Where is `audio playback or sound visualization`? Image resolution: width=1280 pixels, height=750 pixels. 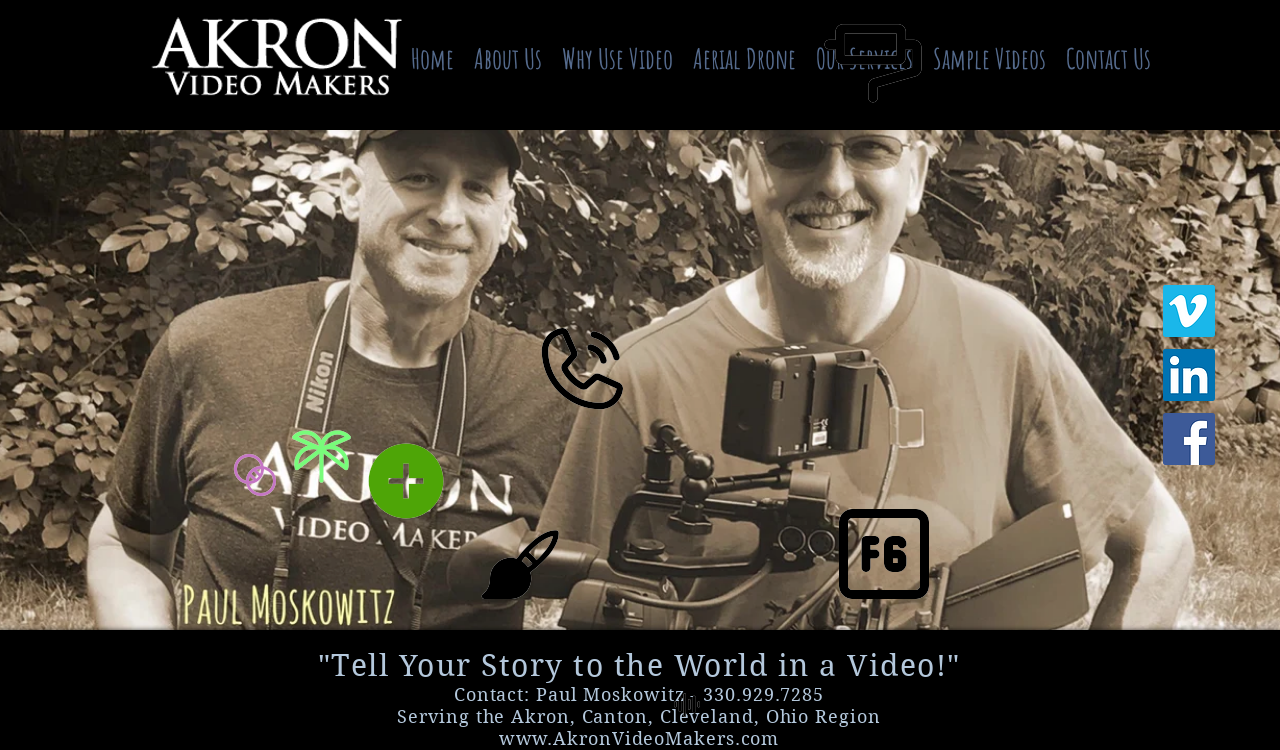 audio playback or sound visualization is located at coordinates (687, 705).